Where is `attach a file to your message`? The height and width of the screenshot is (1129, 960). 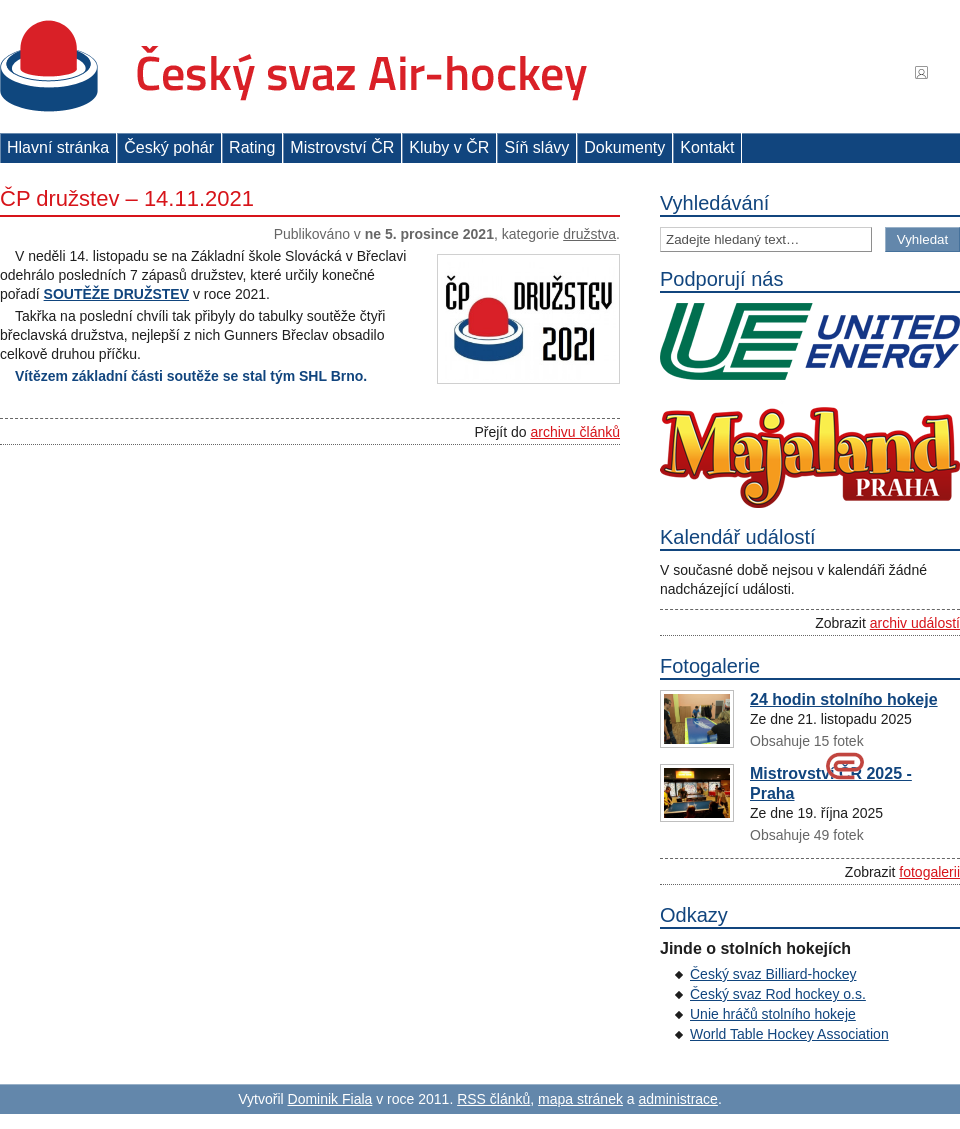
attach a file to your message is located at coordinates (845, 766).